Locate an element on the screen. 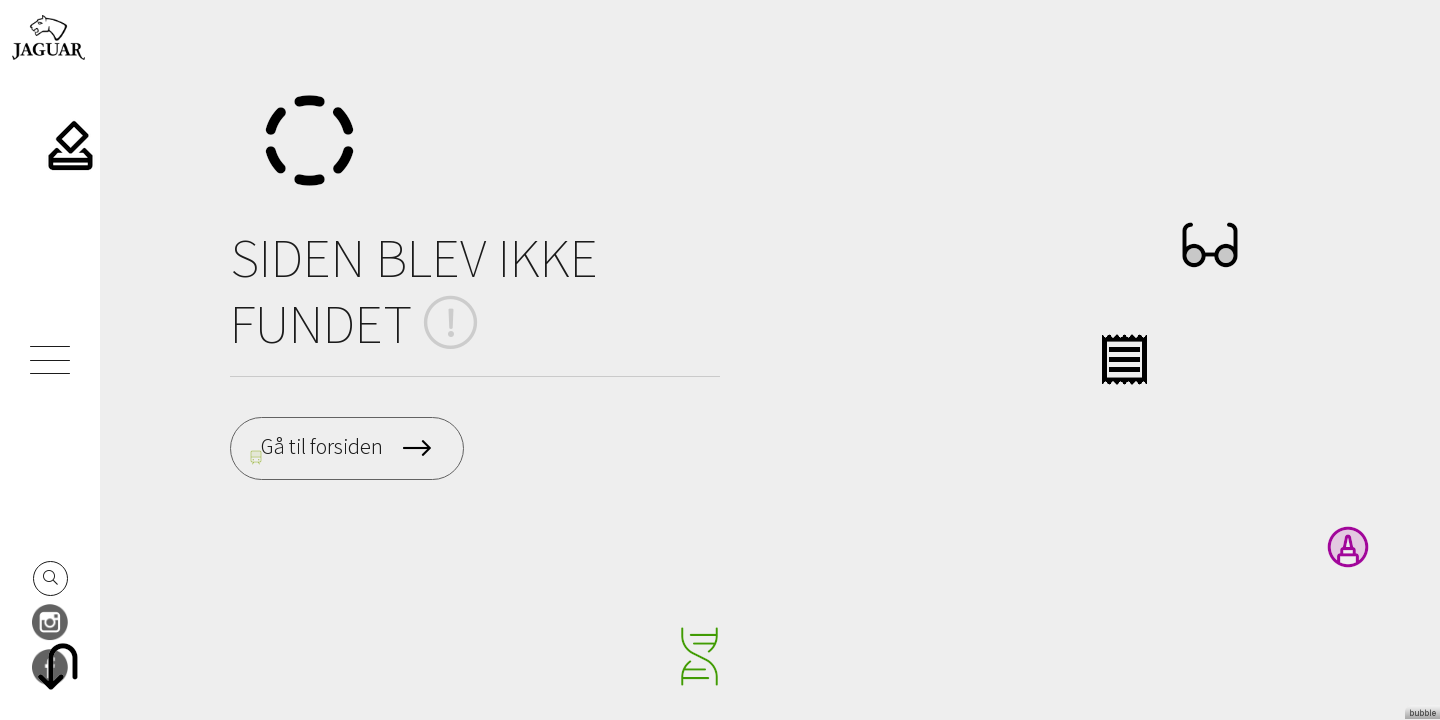 The height and width of the screenshot is (720, 1440). select marker or highlighter tool is located at coordinates (1348, 547).